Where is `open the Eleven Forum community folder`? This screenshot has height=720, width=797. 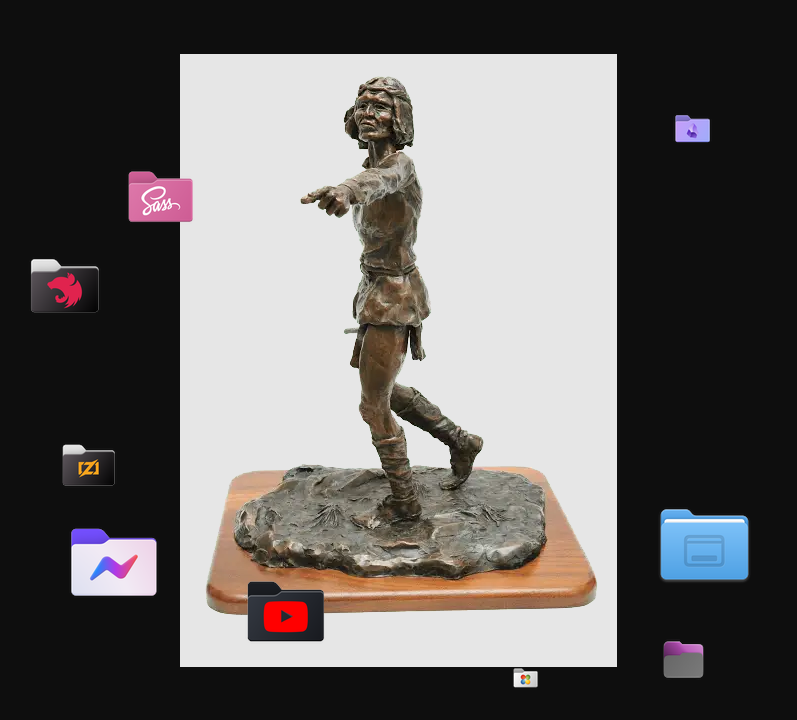 open the Eleven Forum community folder is located at coordinates (525, 678).